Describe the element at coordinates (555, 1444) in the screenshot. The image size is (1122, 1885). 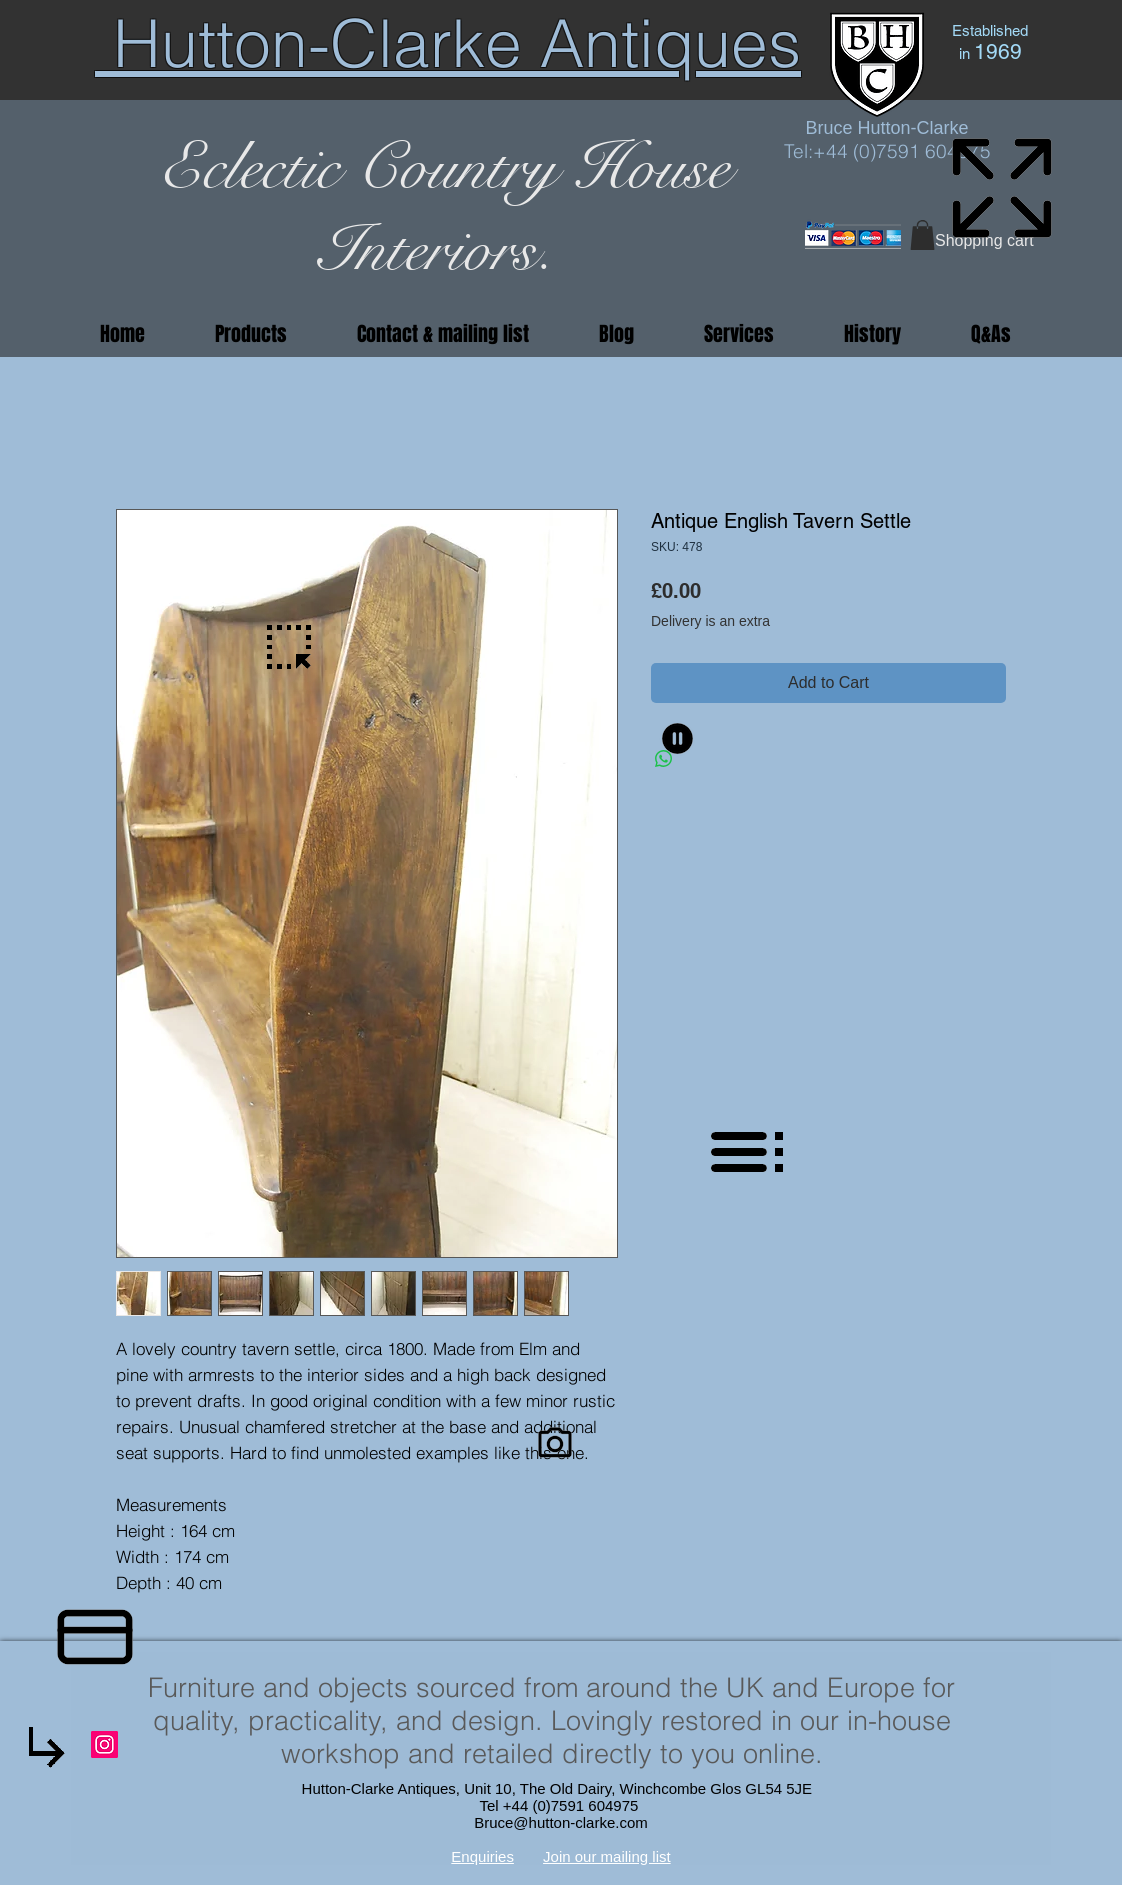
I see `take a photo` at that location.